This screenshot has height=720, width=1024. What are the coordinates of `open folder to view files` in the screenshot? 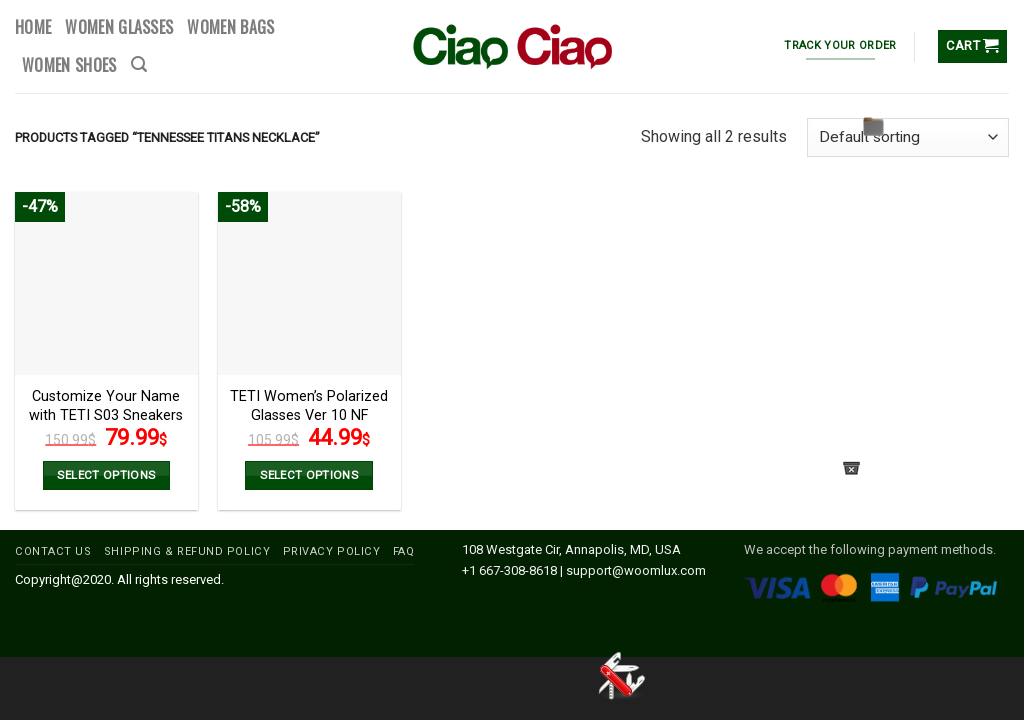 It's located at (873, 126).